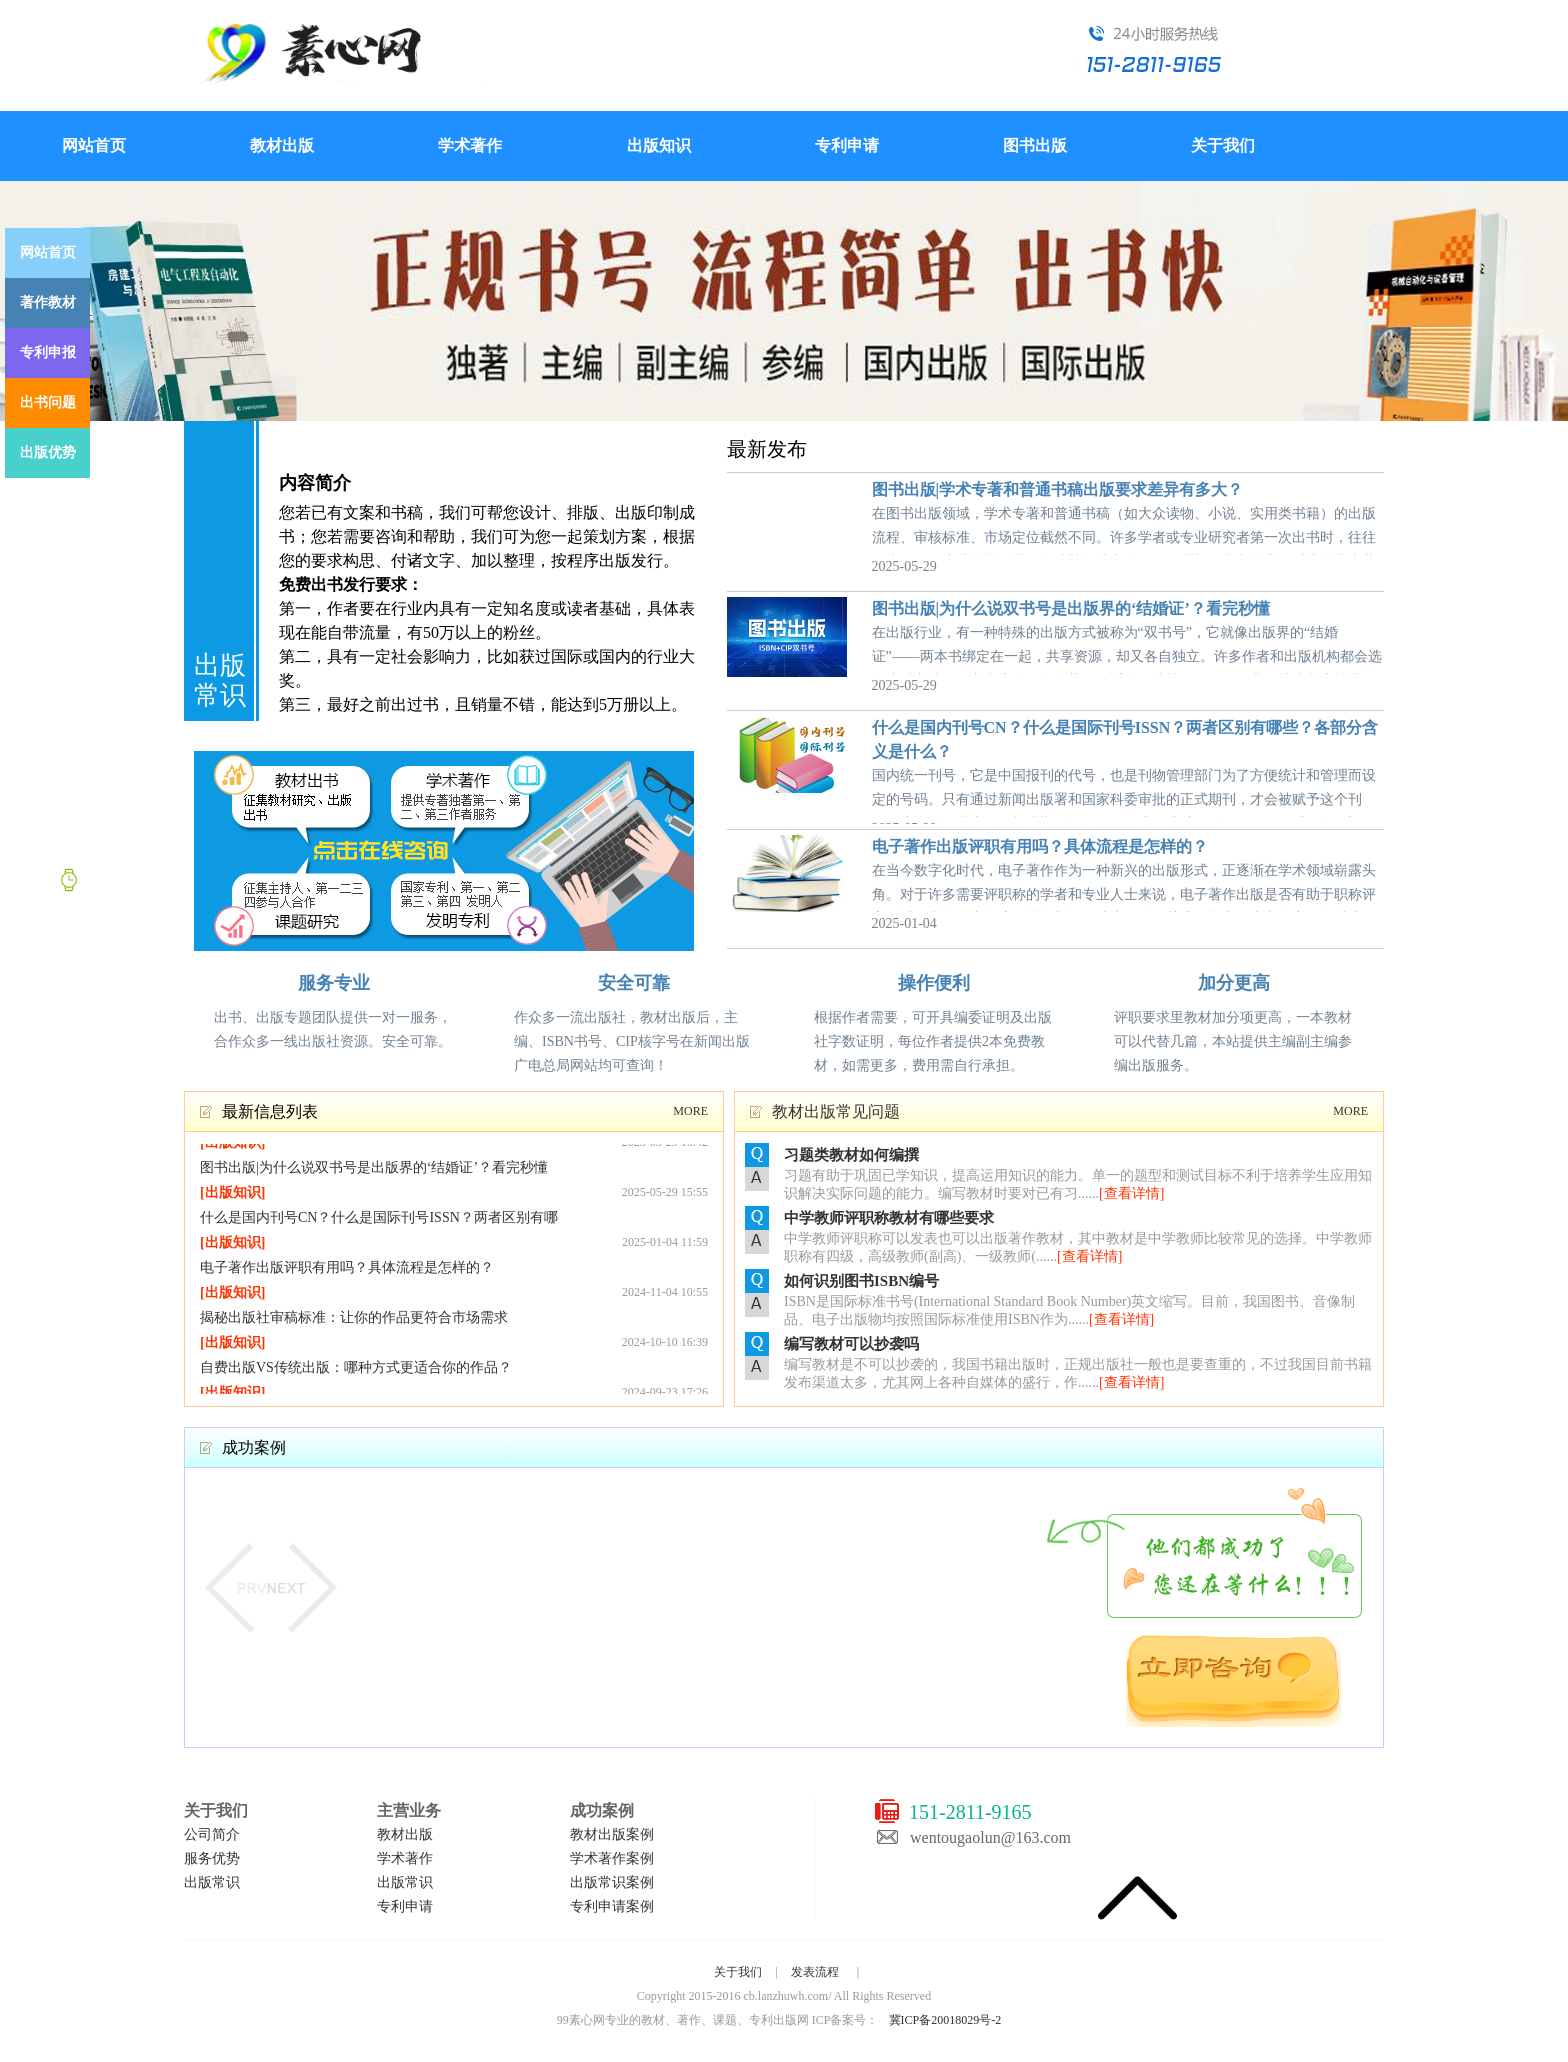 The height and width of the screenshot is (2062, 1568). I want to click on view time or clock settings, so click(69, 880).